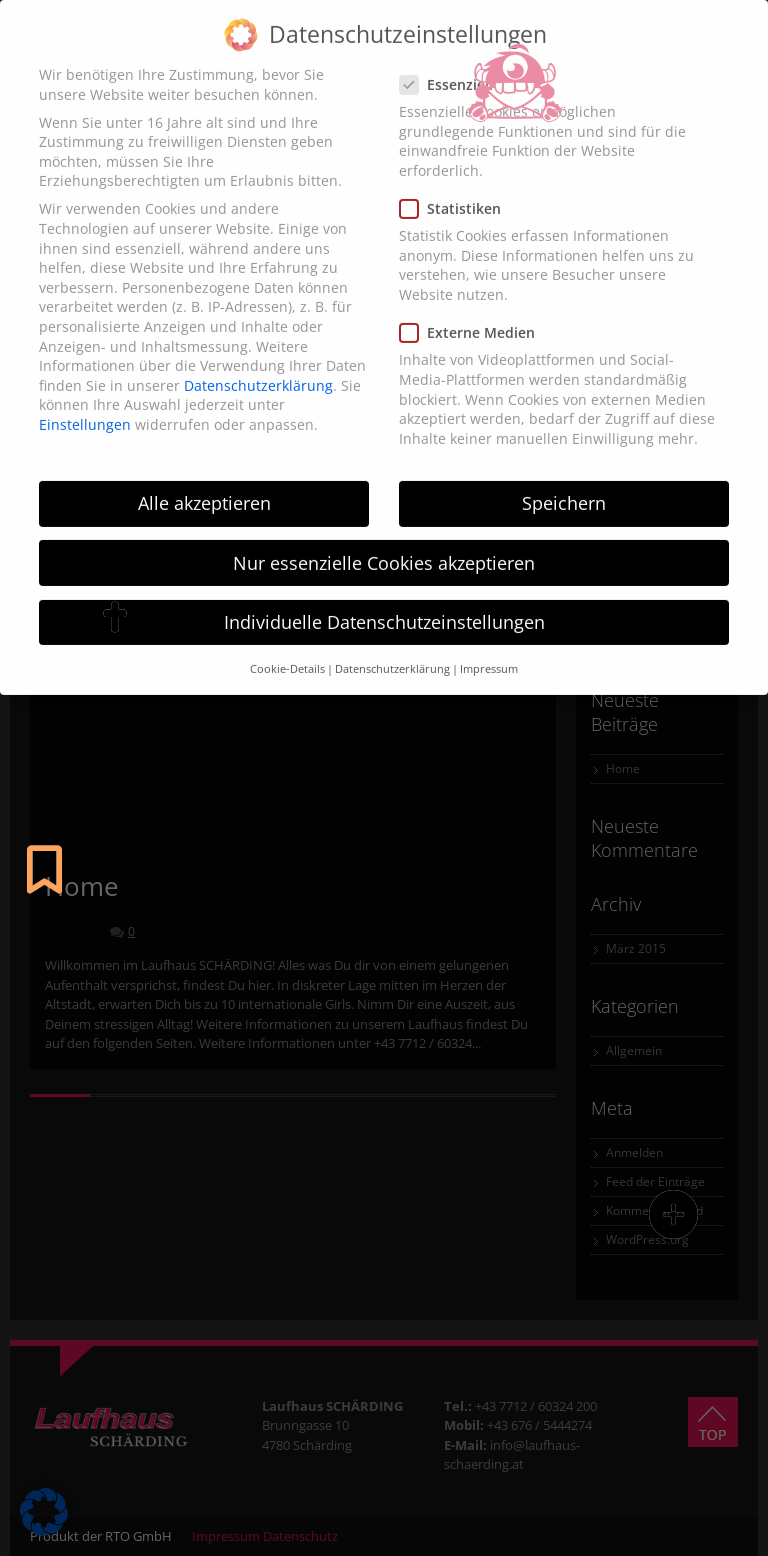  I want to click on indicates a religious or faith-based feature, so click(115, 617).